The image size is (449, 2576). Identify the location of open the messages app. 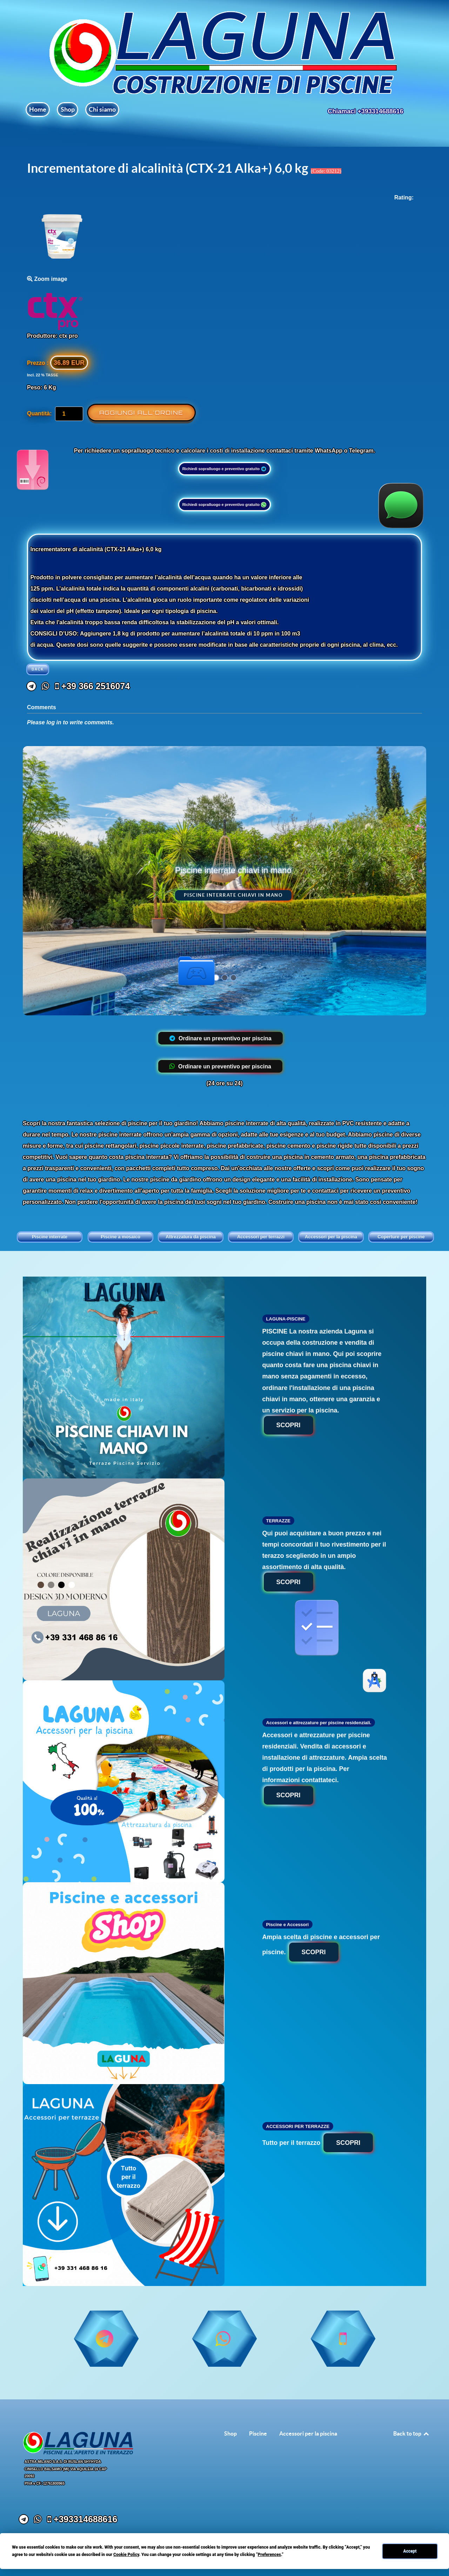
(401, 506).